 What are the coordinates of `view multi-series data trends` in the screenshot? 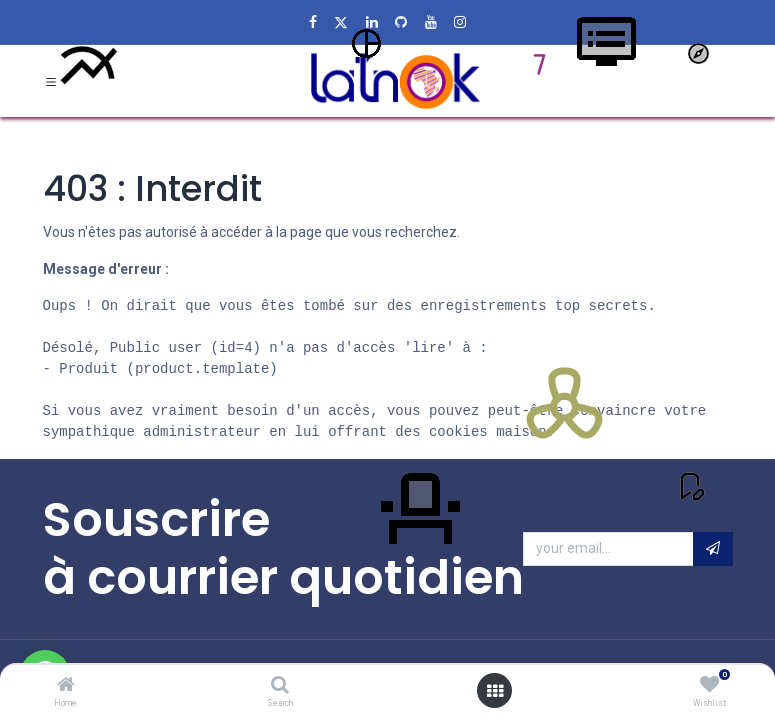 It's located at (89, 66).